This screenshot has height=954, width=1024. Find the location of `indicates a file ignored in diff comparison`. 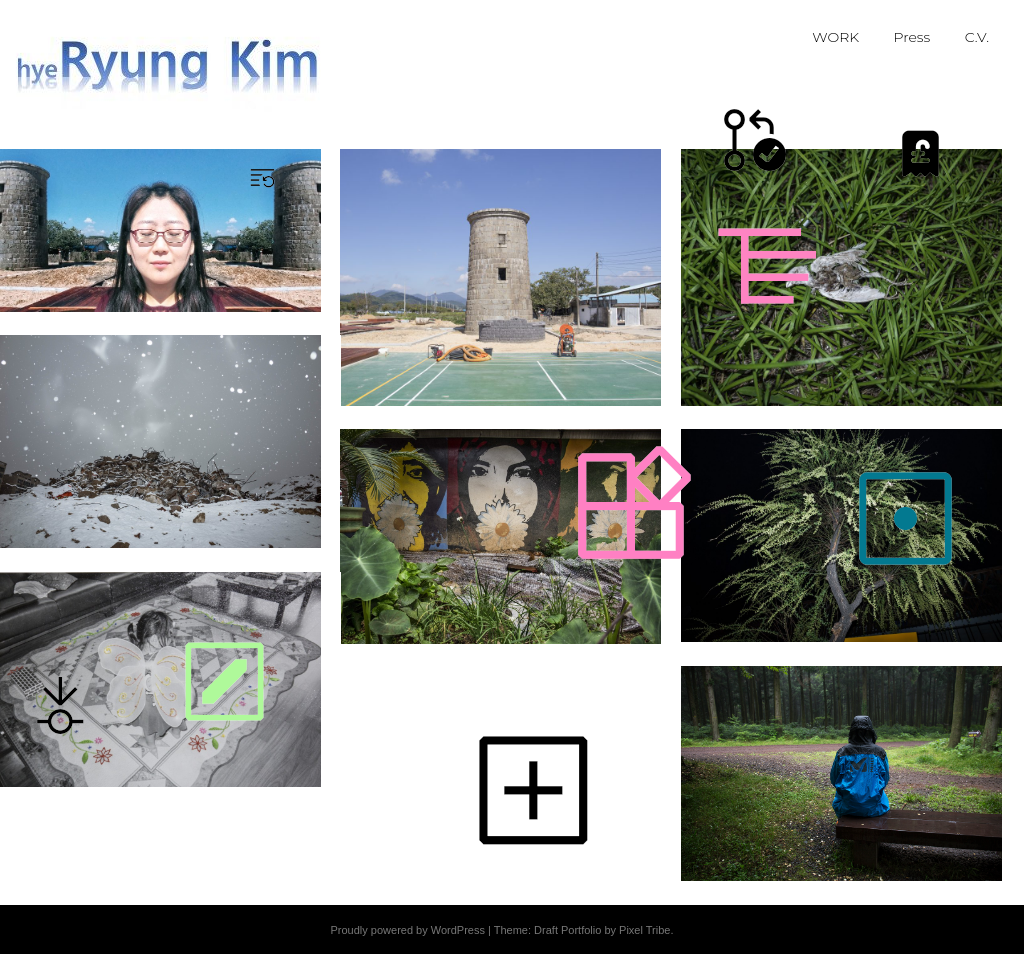

indicates a file ignored in diff comparison is located at coordinates (224, 681).